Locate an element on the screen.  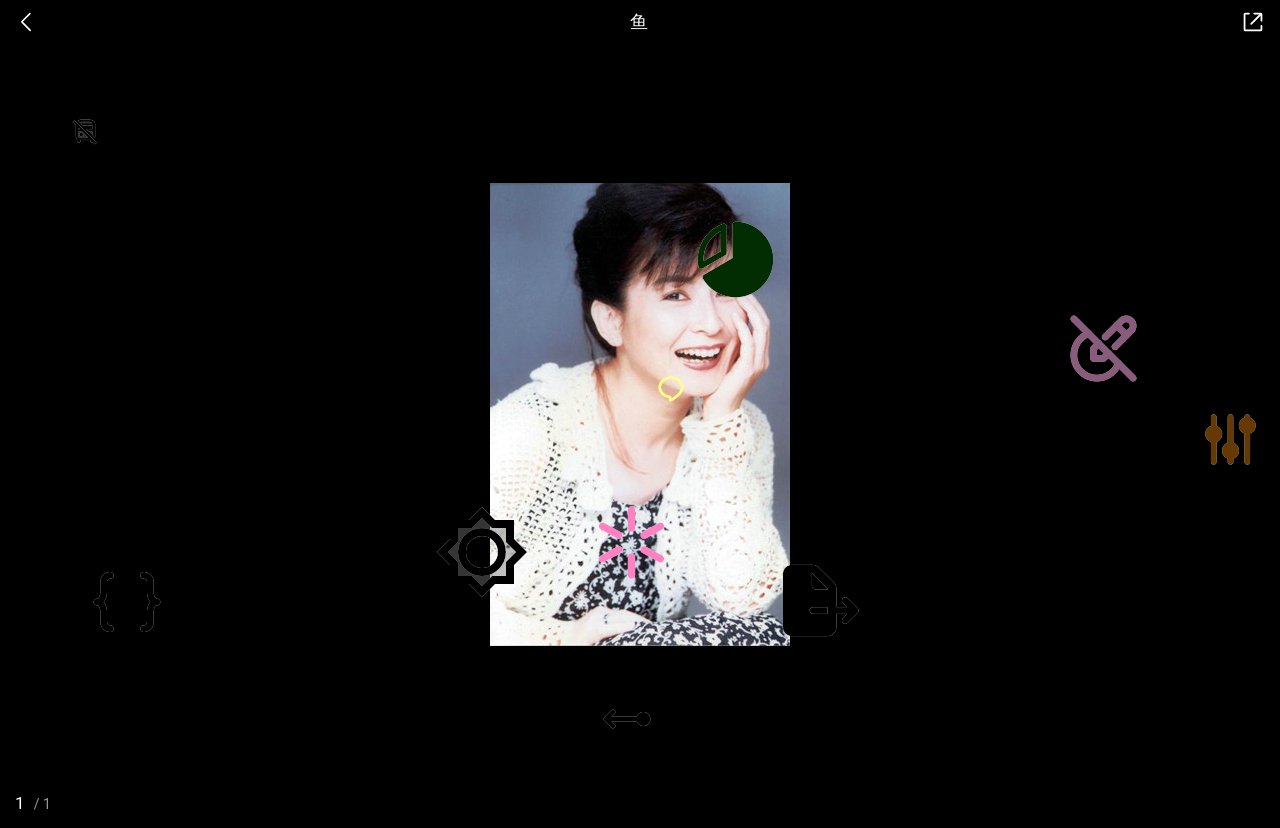
adjust settings or preferences is located at coordinates (1230, 439).